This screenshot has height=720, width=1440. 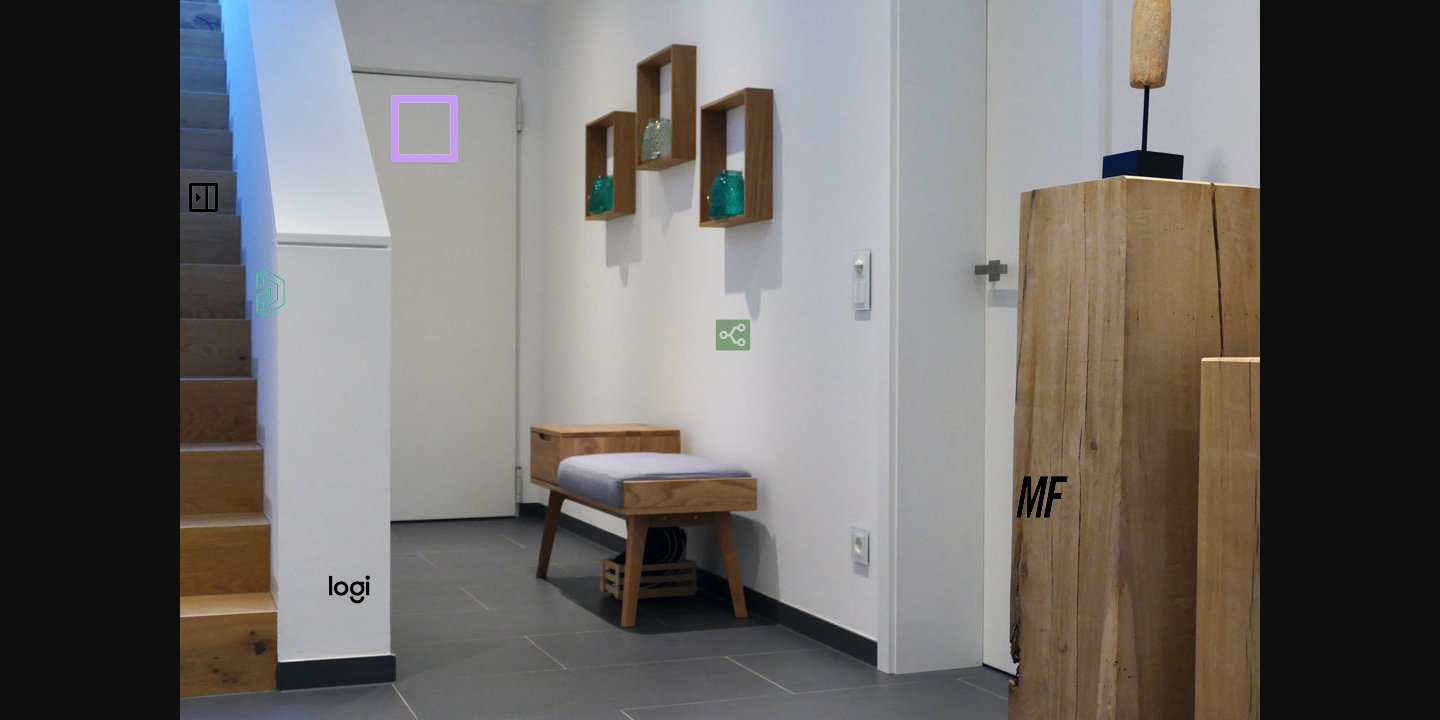 What do you see at coordinates (270, 292) in the screenshot?
I see `open Altium Designer application` at bounding box center [270, 292].